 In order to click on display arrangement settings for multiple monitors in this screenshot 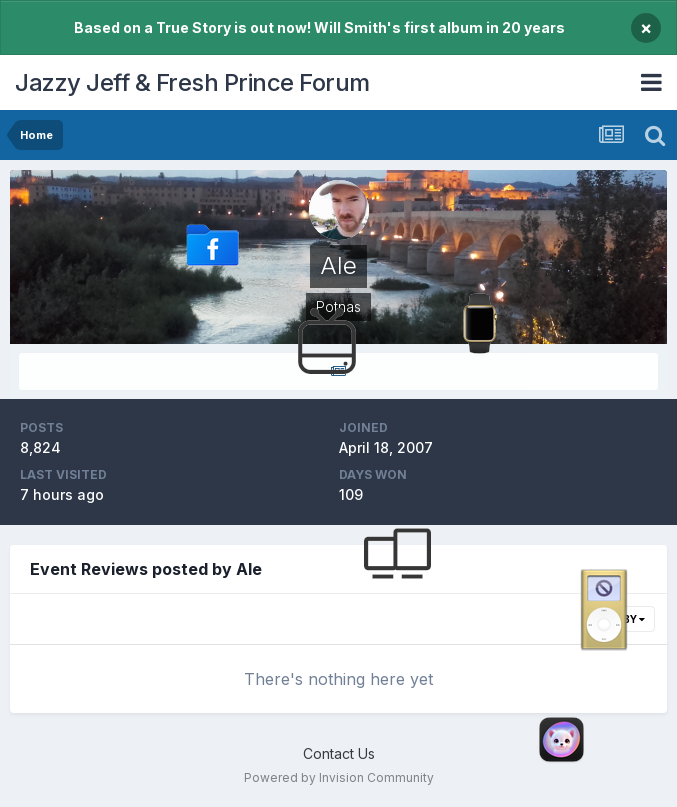, I will do `click(397, 553)`.